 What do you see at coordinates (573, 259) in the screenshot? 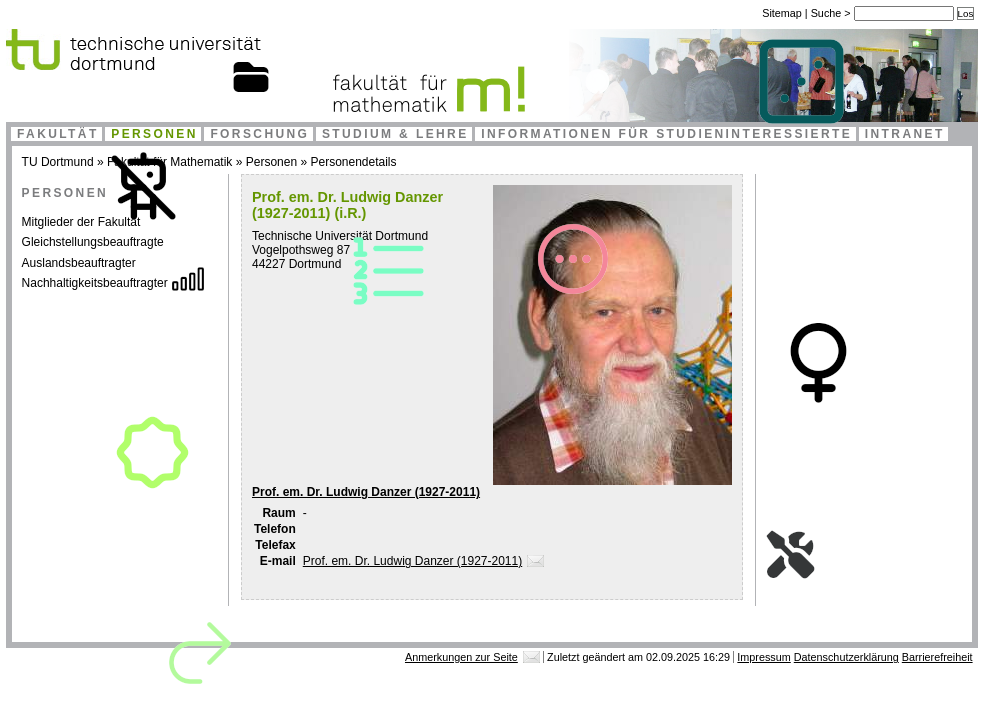
I see `view more options` at bounding box center [573, 259].